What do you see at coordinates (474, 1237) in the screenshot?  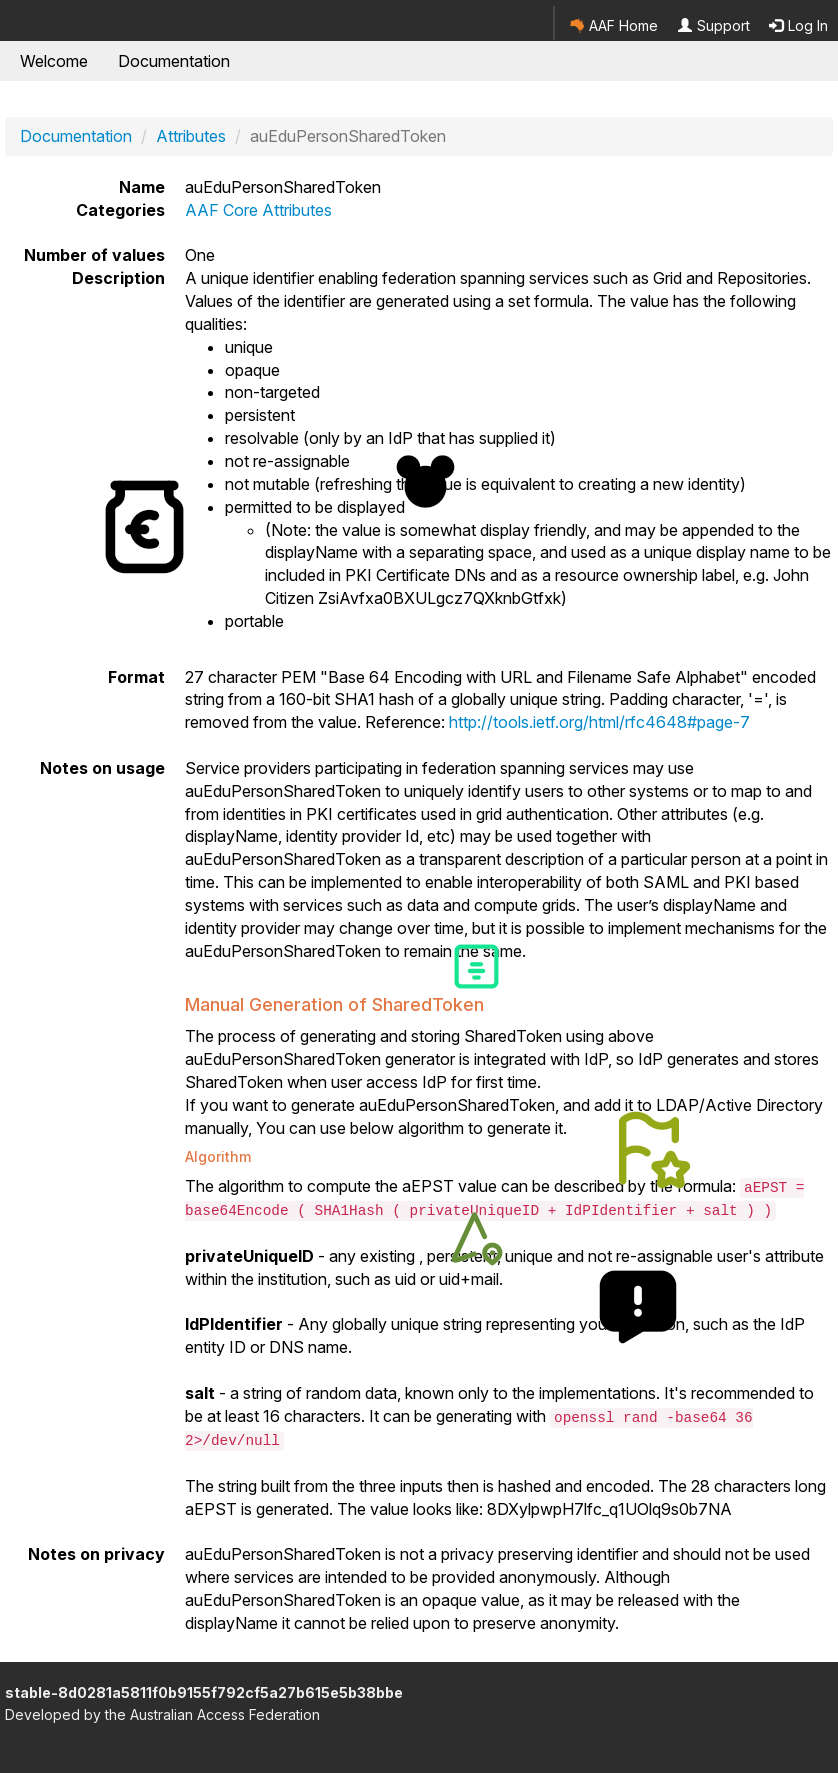 I see `navigate to a pinned location` at bounding box center [474, 1237].